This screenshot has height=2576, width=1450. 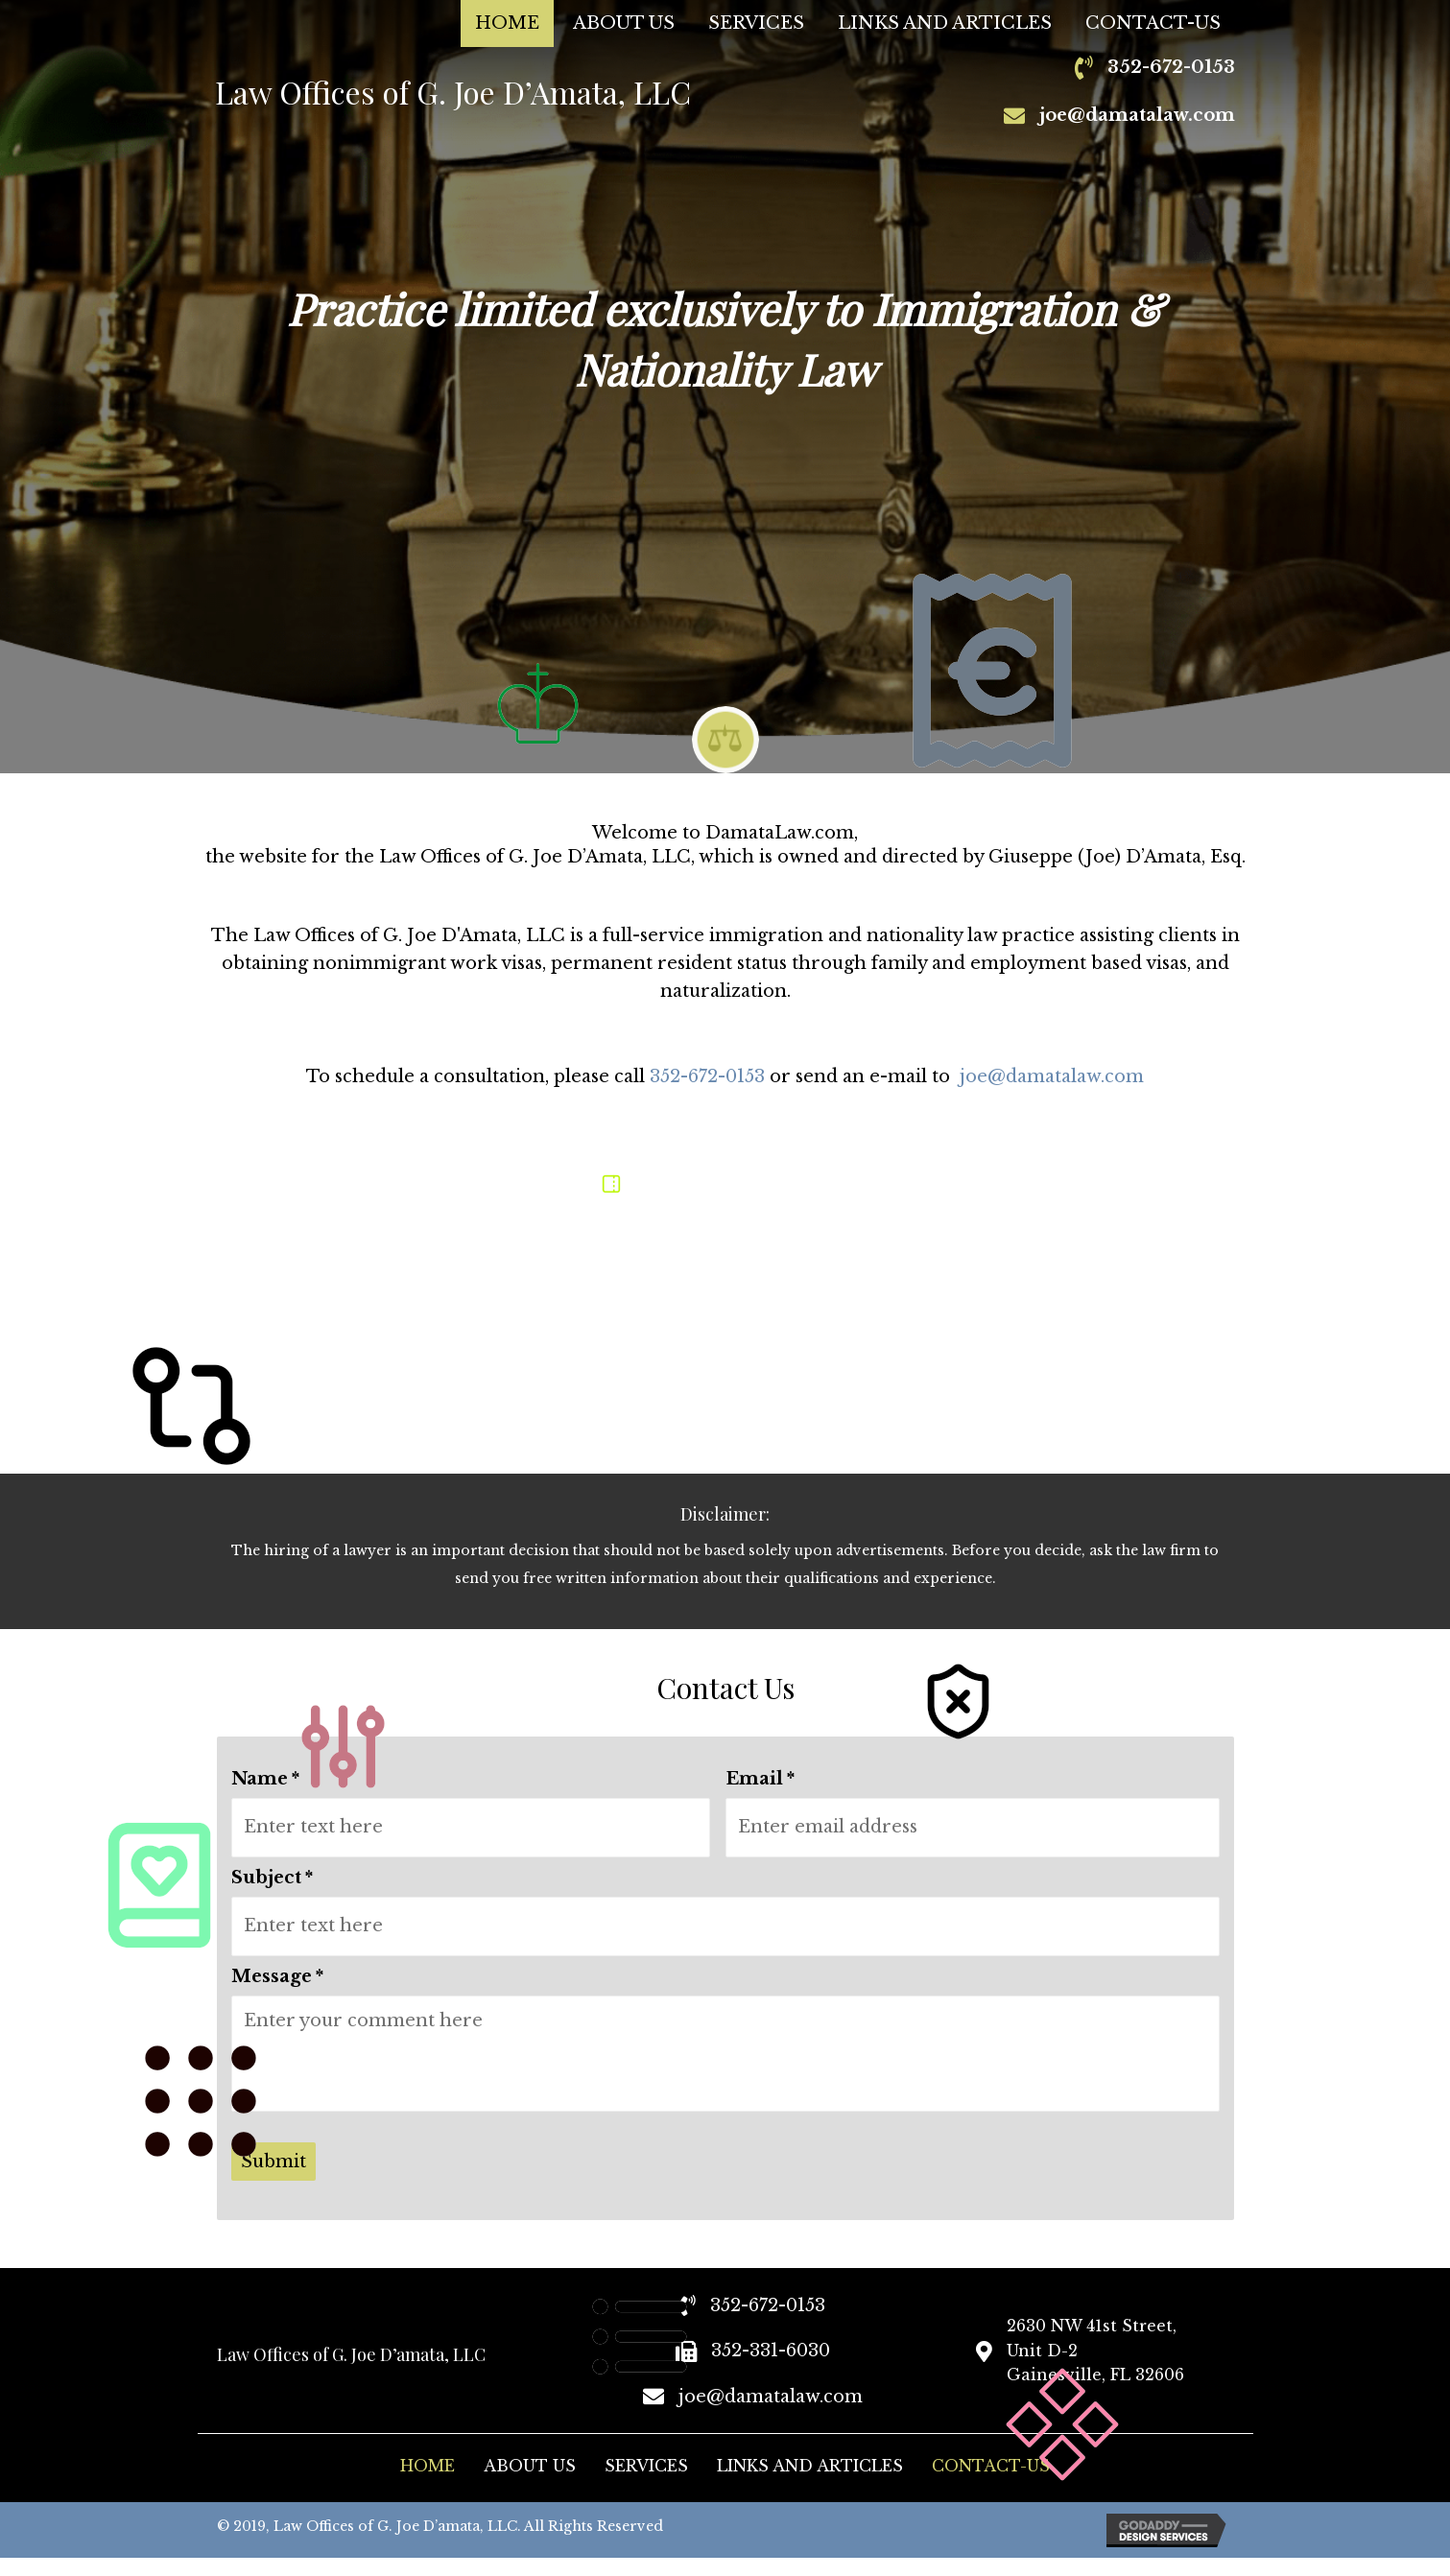 I want to click on view items in a bulleted list format, so click(x=639, y=2336).